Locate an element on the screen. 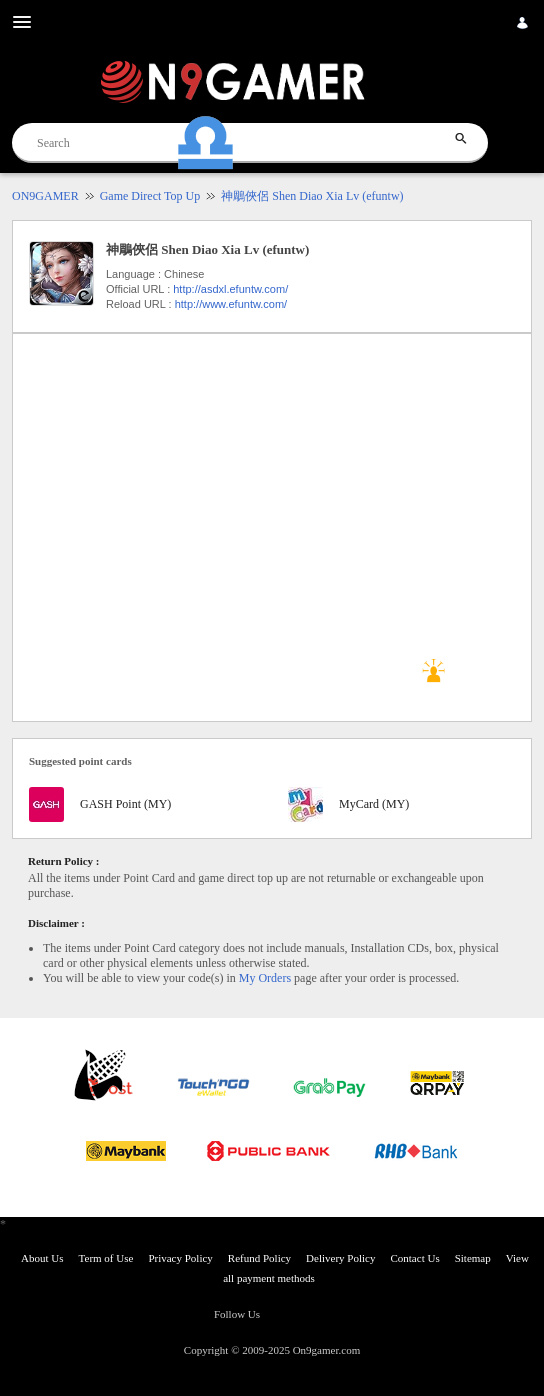  represents a farming or agriculture category is located at coordinates (100, 1075).